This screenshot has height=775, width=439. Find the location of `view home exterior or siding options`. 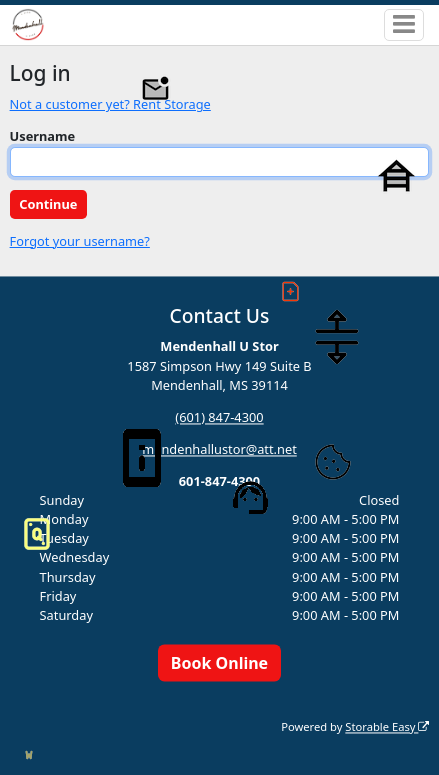

view home exterior or siding options is located at coordinates (396, 176).